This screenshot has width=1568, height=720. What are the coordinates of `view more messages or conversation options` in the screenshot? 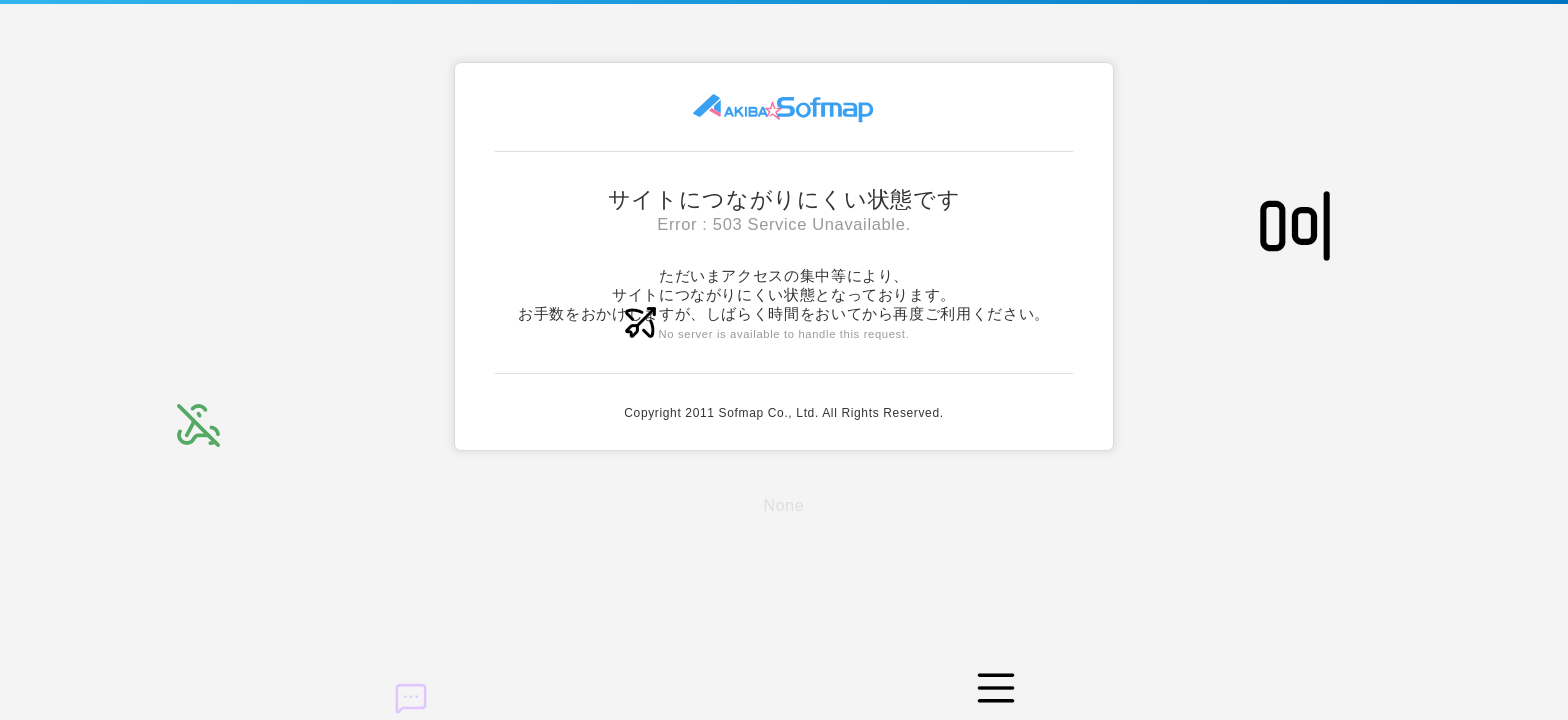 It's located at (411, 698).